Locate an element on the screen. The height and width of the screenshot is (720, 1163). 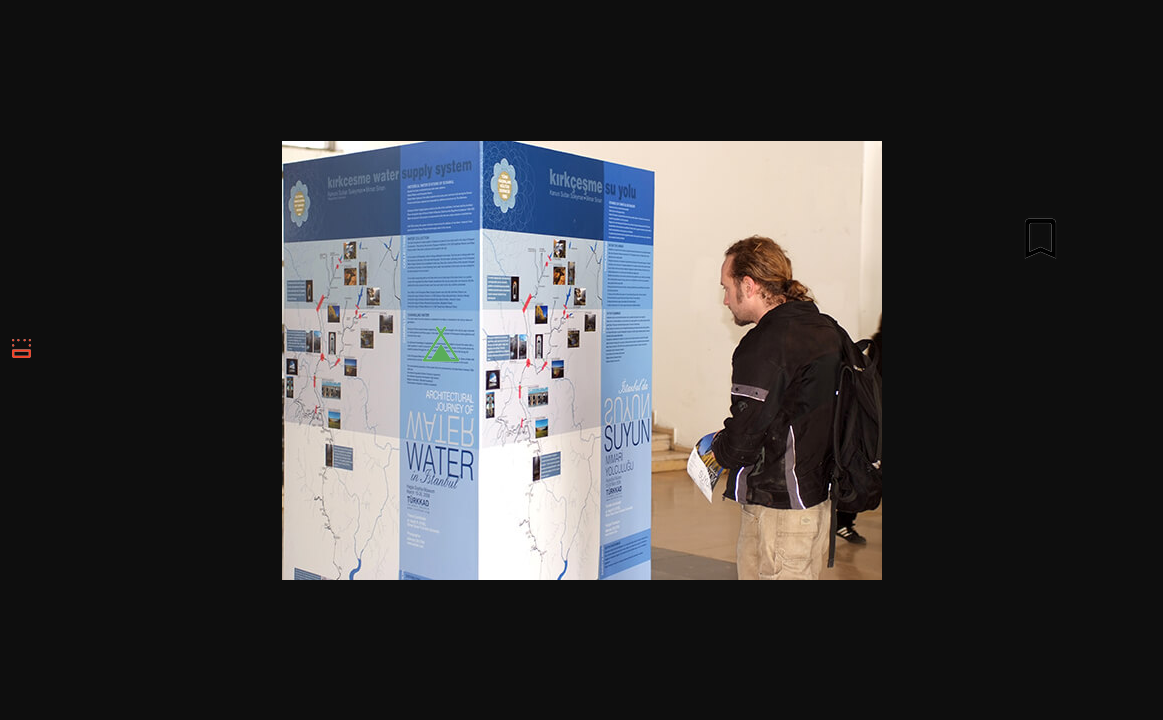
bookmark this item is located at coordinates (1040, 238).